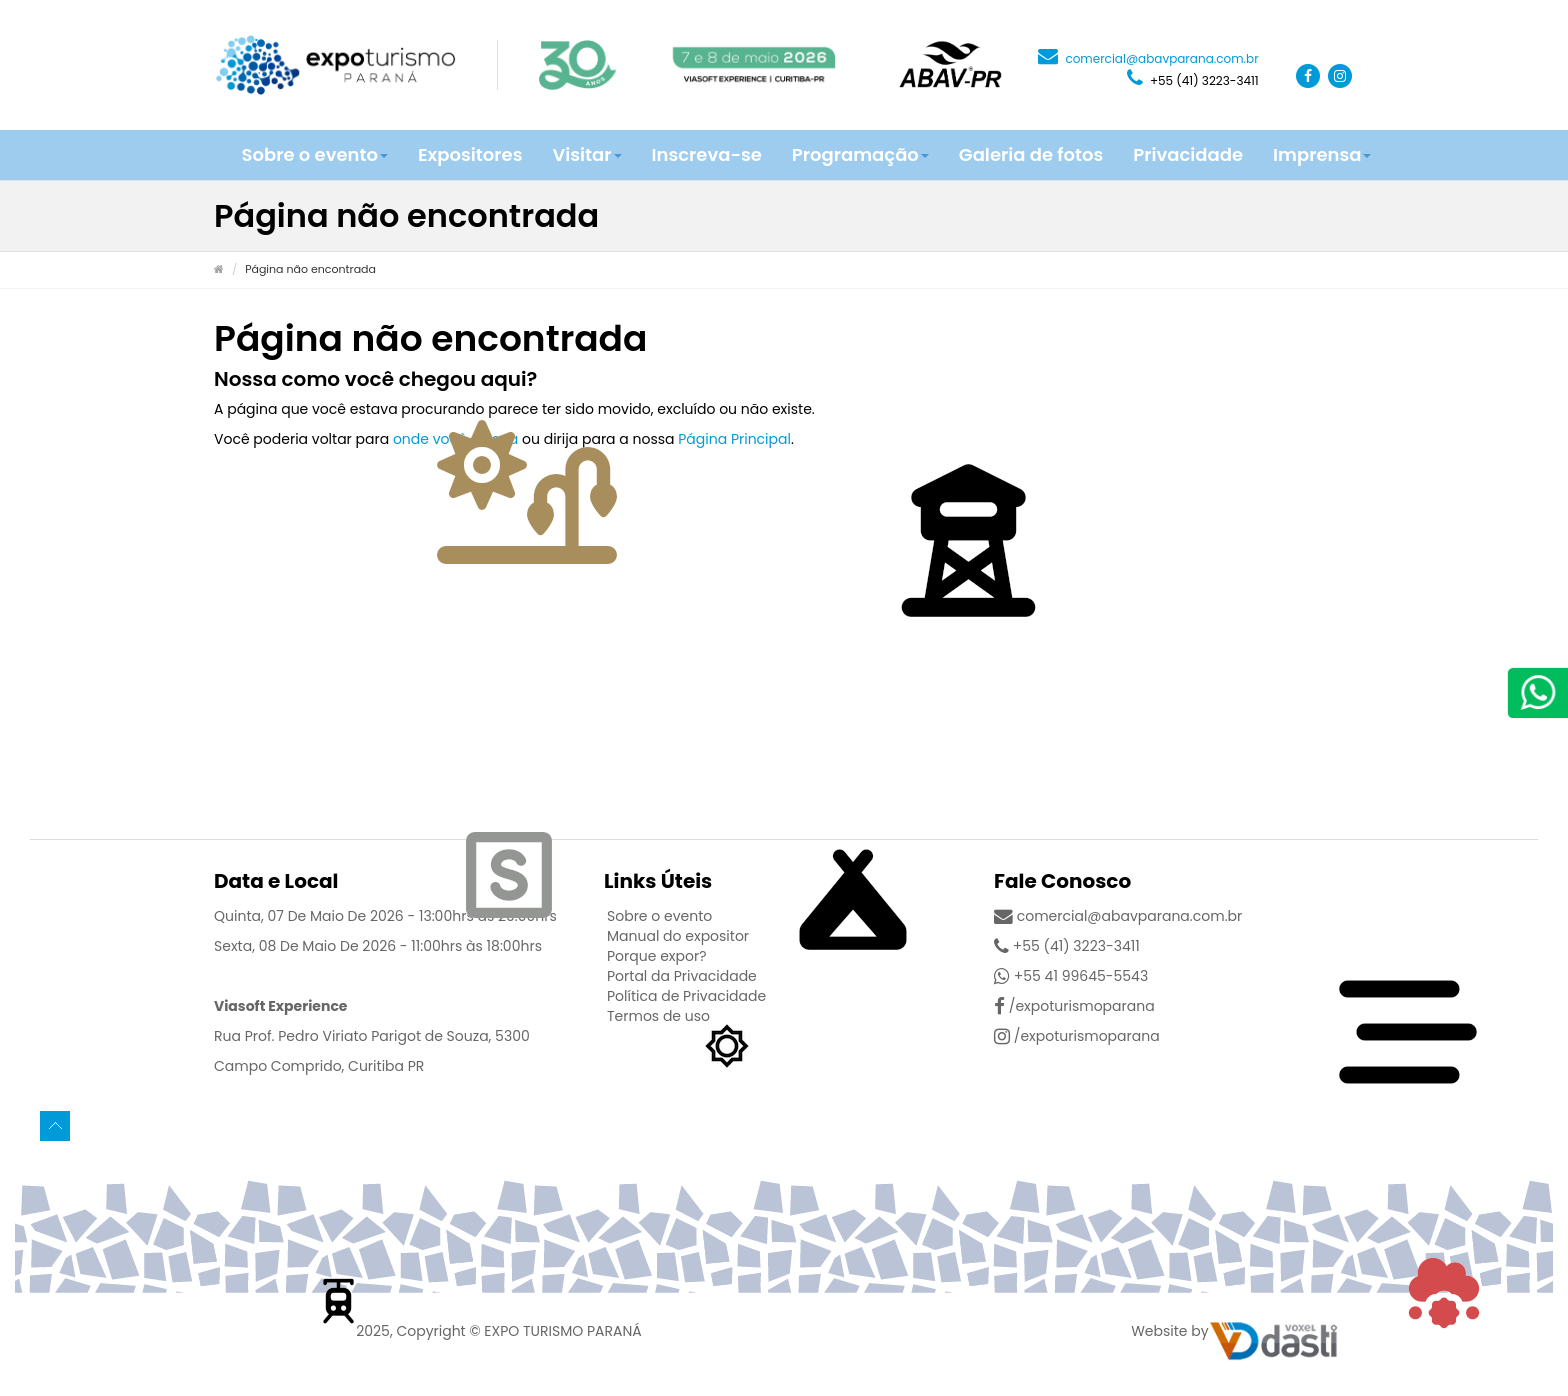  What do you see at coordinates (1444, 1293) in the screenshot?
I see `indicates hail or severe weather conditions` at bounding box center [1444, 1293].